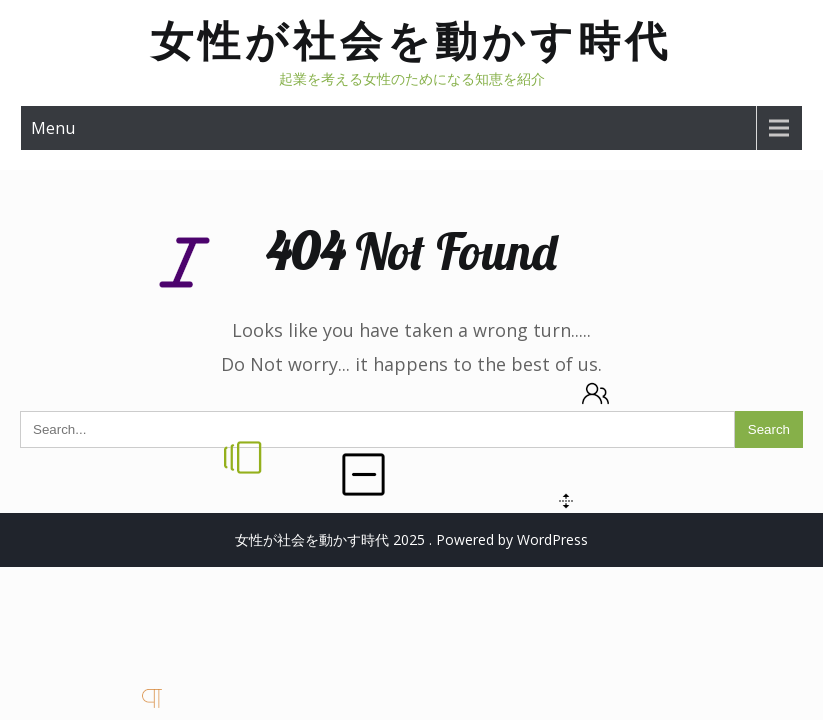  I want to click on view team members or collaborators, so click(595, 393).